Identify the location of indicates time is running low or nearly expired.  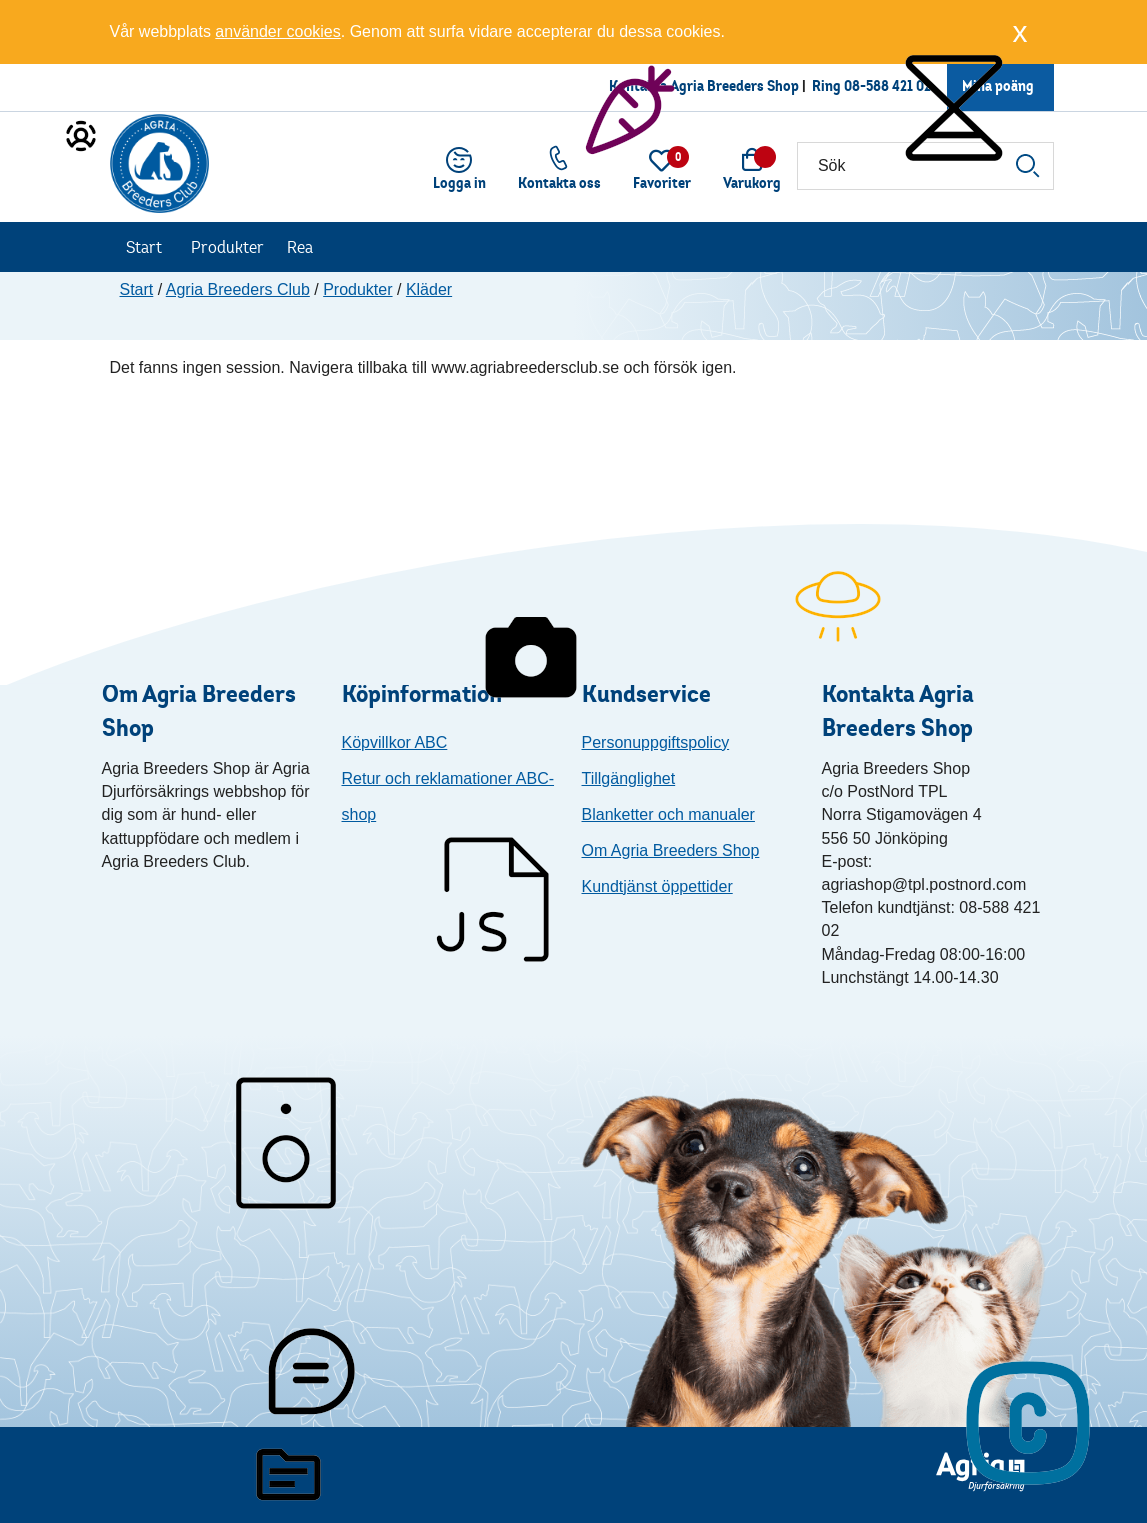
(954, 108).